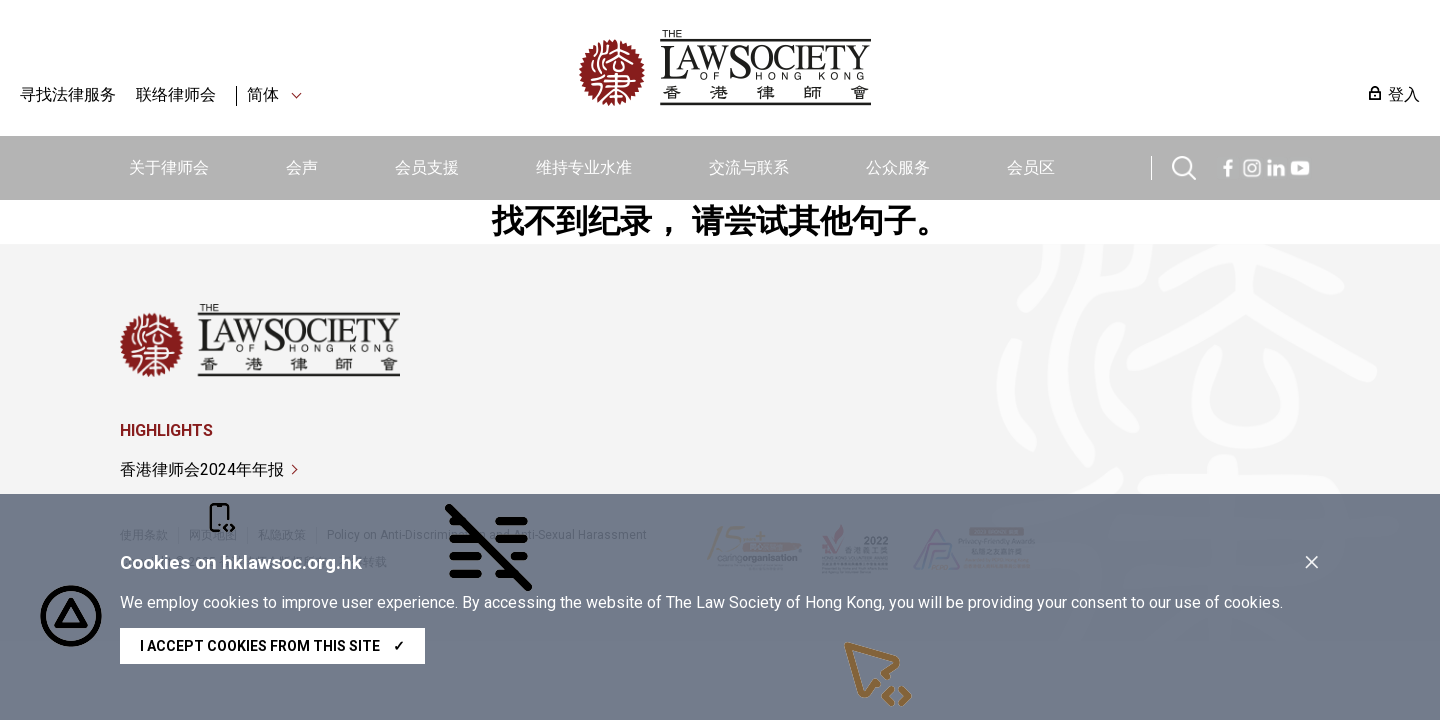 The height and width of the screenshot is (720, 1440). I want to click on playstation triangle button symbol, so click(71, 616).